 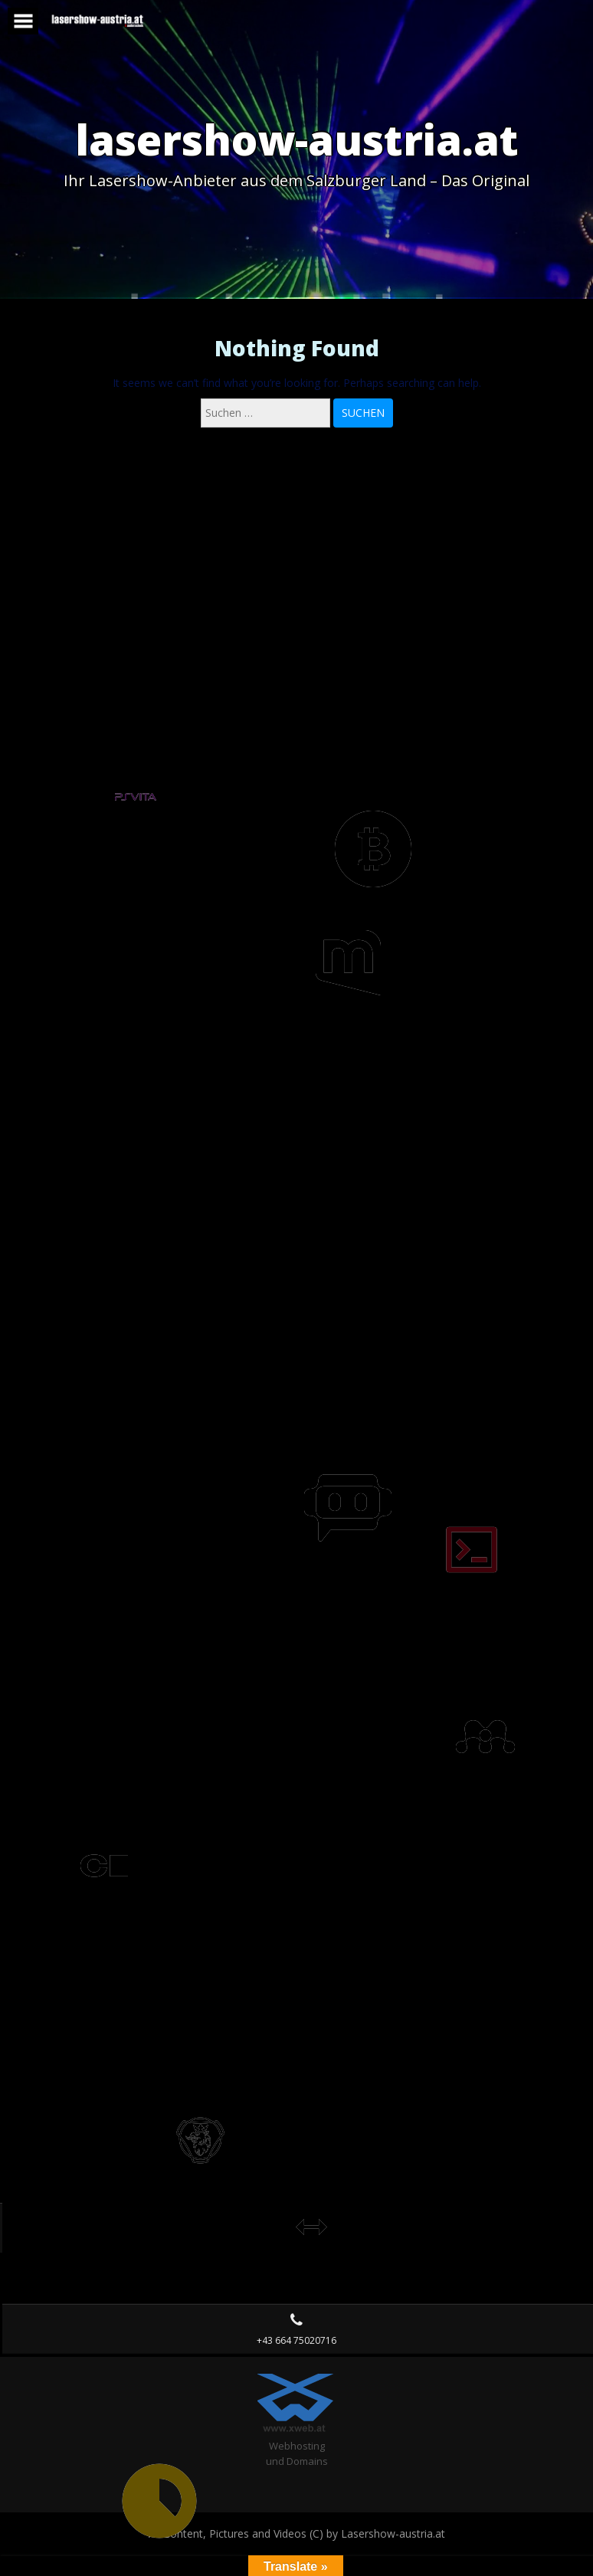 I want to click on open the Poe AI chat app, so click(x=348, y=1508).